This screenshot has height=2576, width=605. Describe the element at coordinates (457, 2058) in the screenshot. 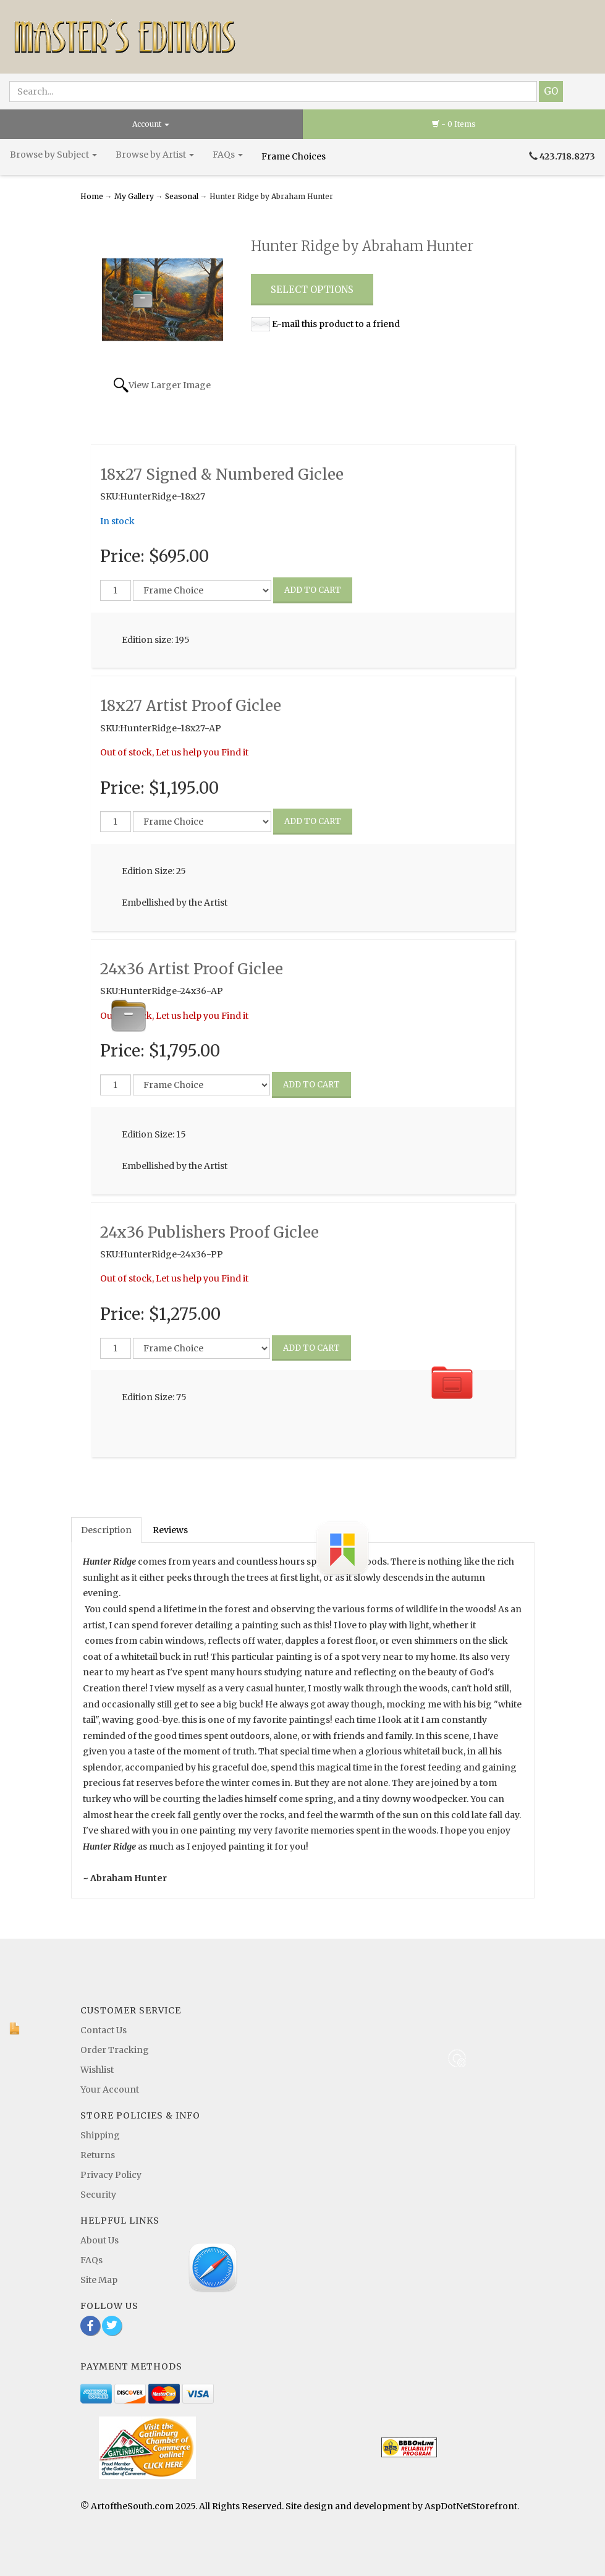

I see `camera is currently disabled or blocked` at that location.